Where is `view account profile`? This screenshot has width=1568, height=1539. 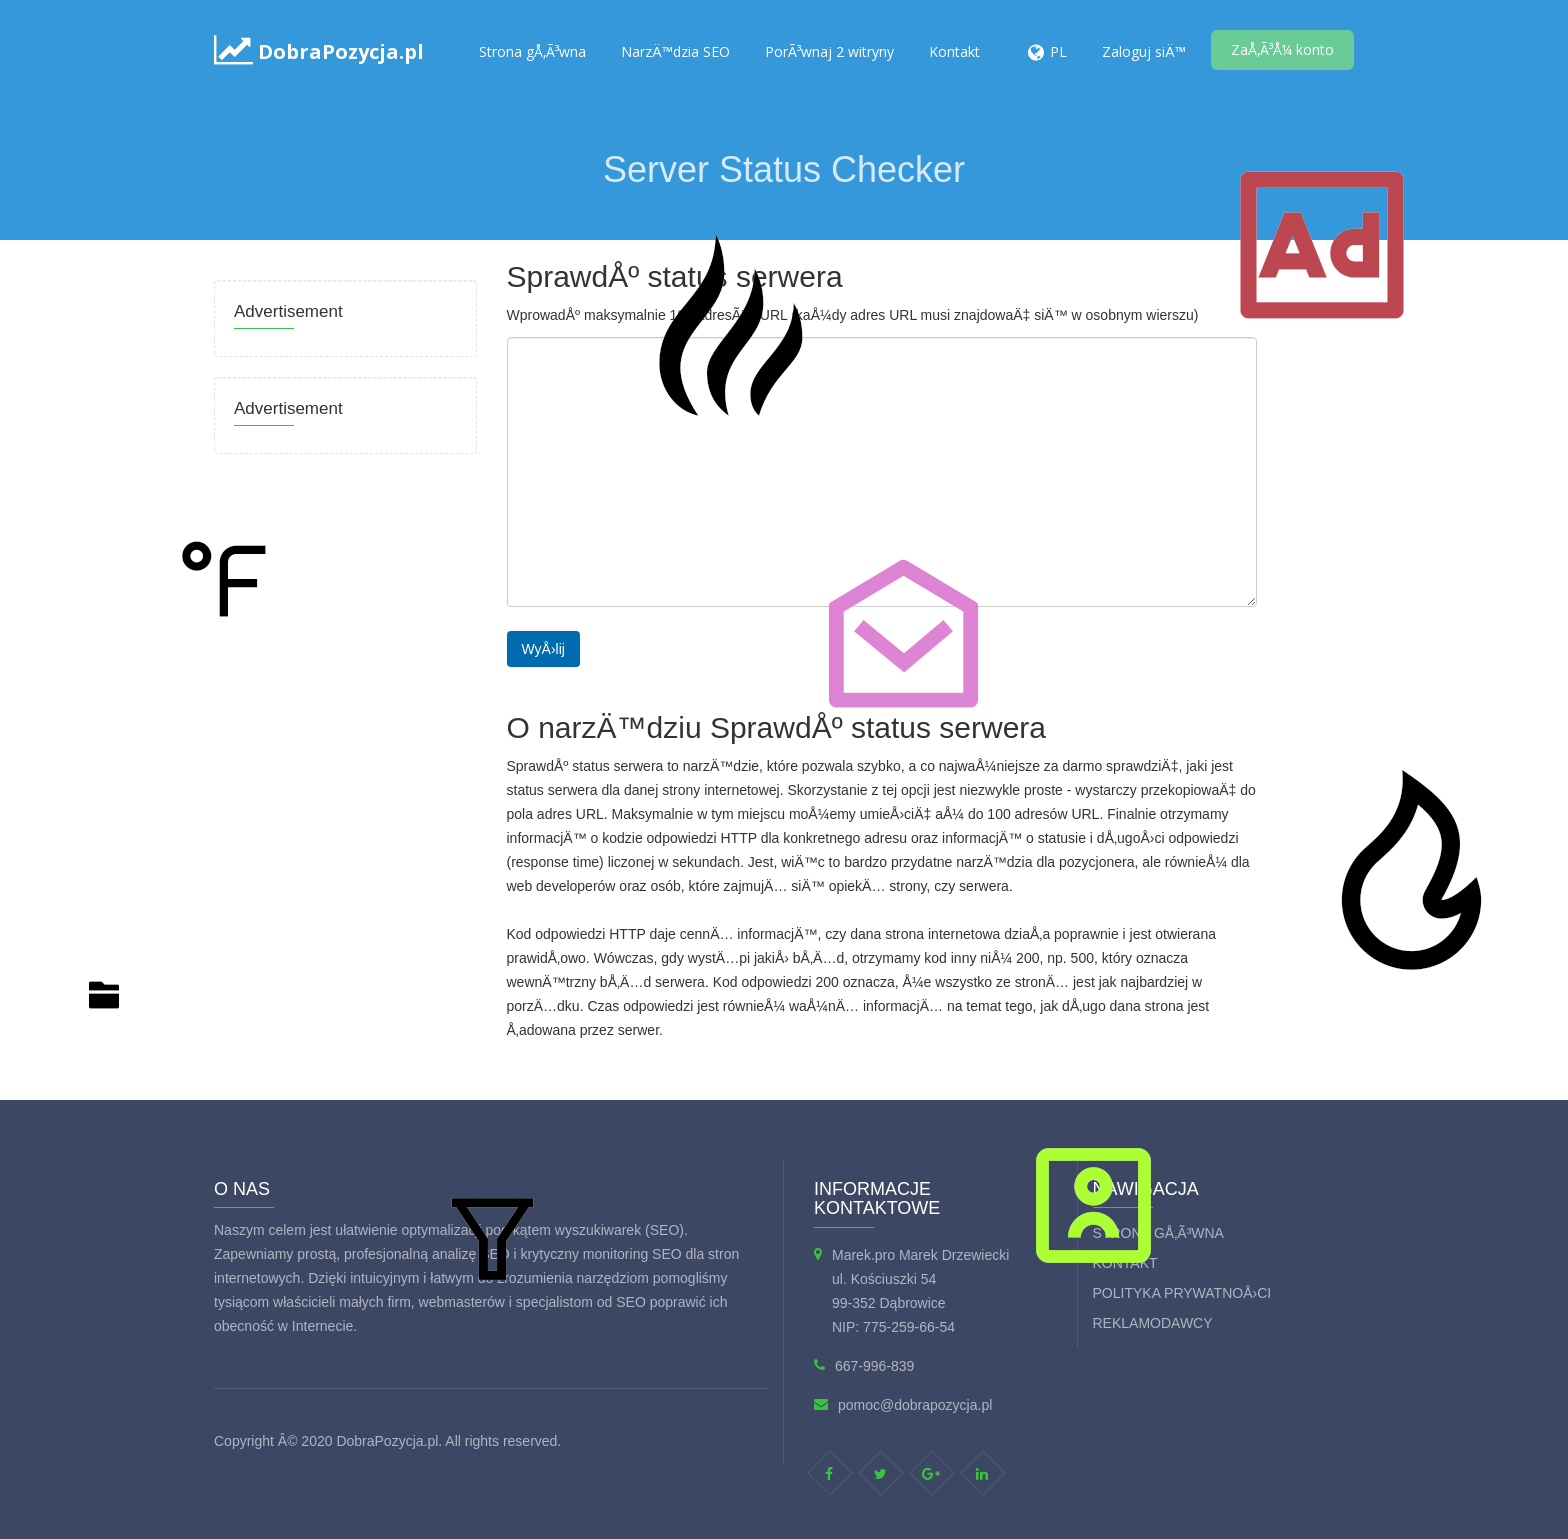 view account profile is located at coordinates (1093, 1205).